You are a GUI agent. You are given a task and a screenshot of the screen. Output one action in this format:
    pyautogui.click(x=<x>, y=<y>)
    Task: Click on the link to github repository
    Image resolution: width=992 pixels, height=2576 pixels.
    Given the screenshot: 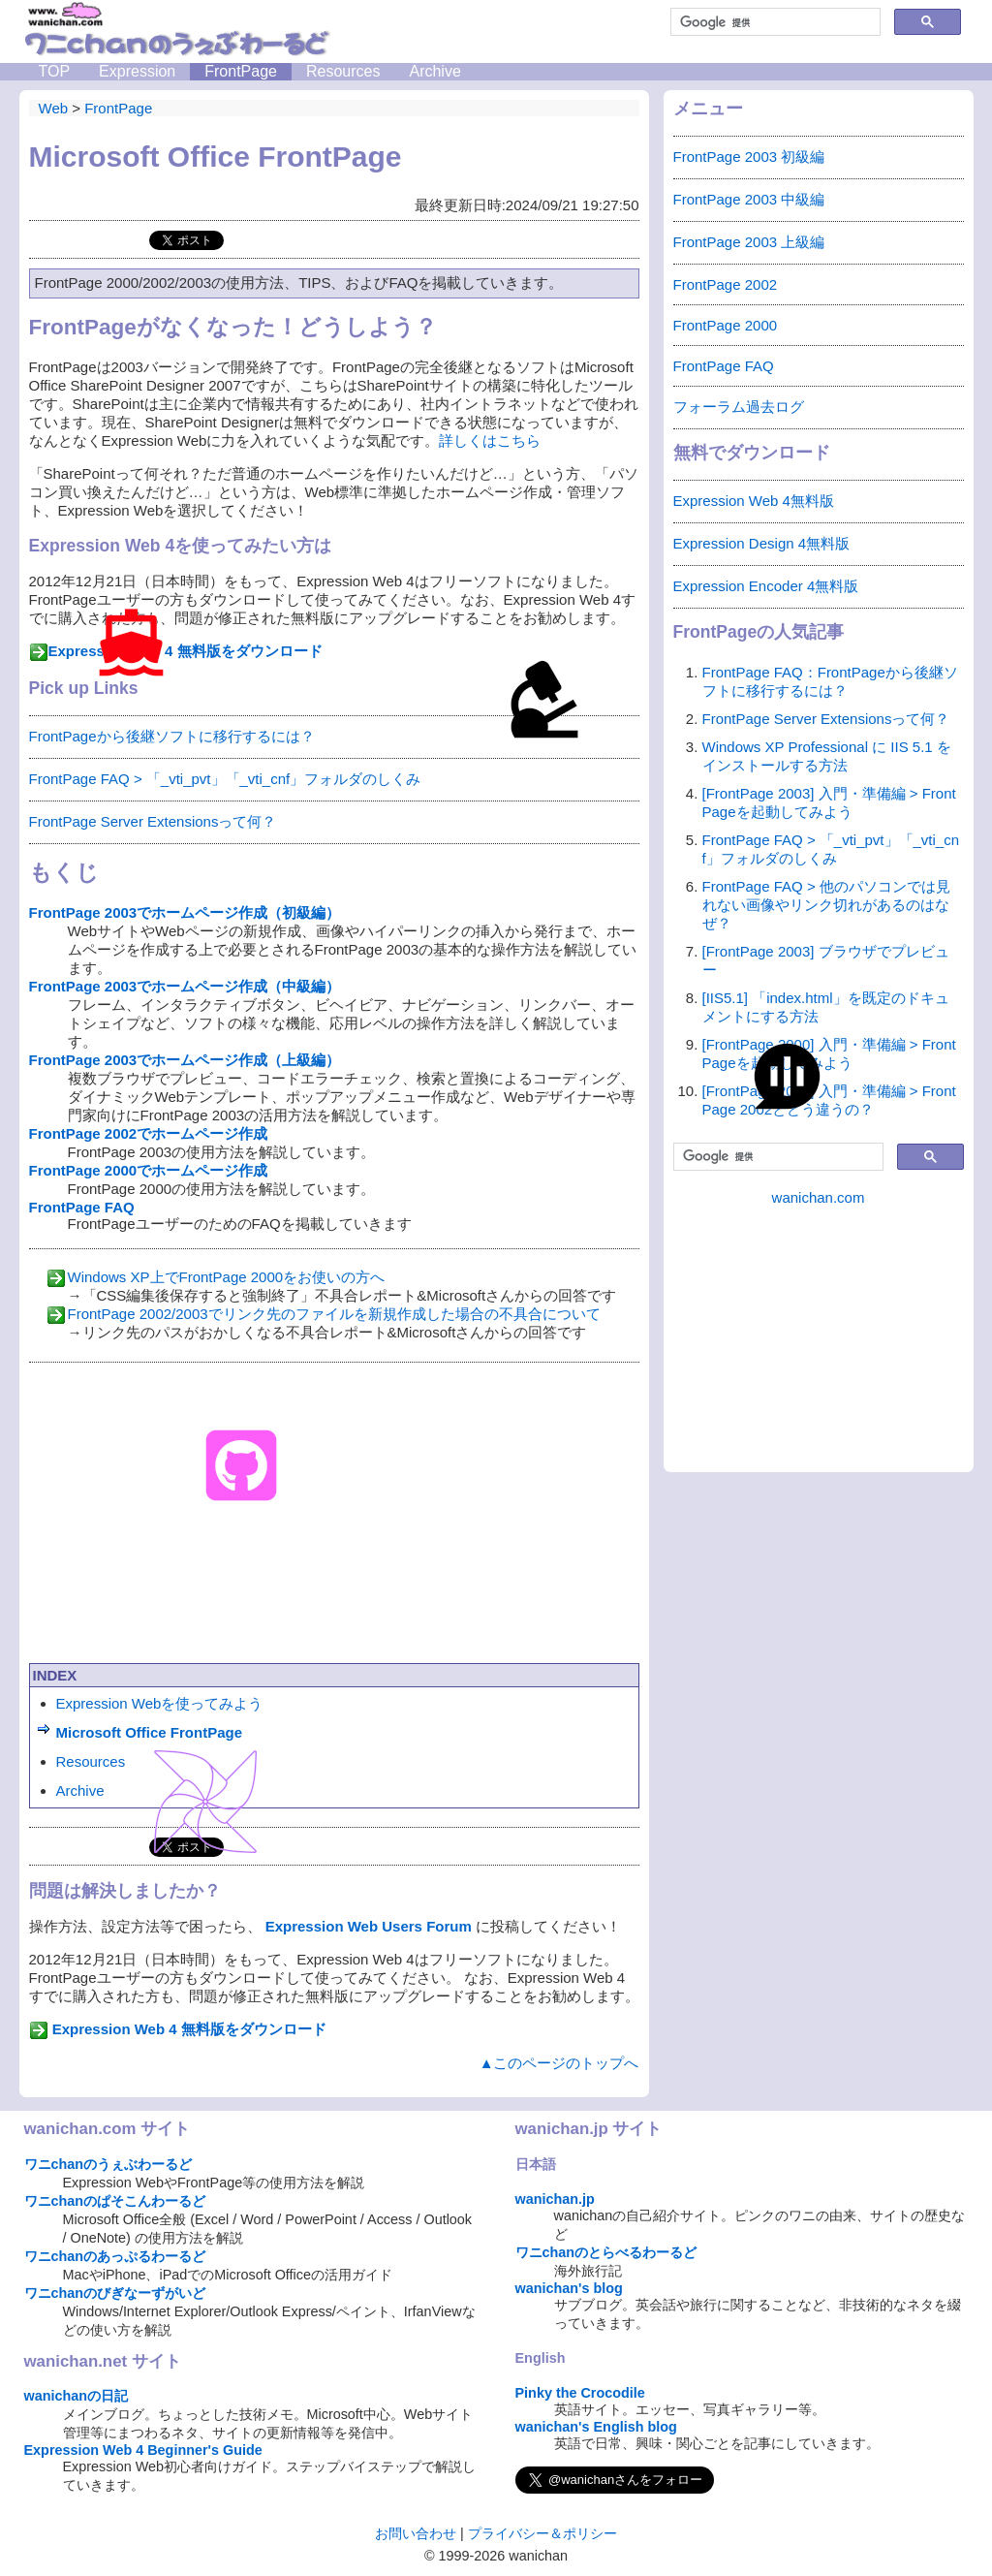 What is the action you would take?
    pyautogui.click(x=241, y=1465)
    